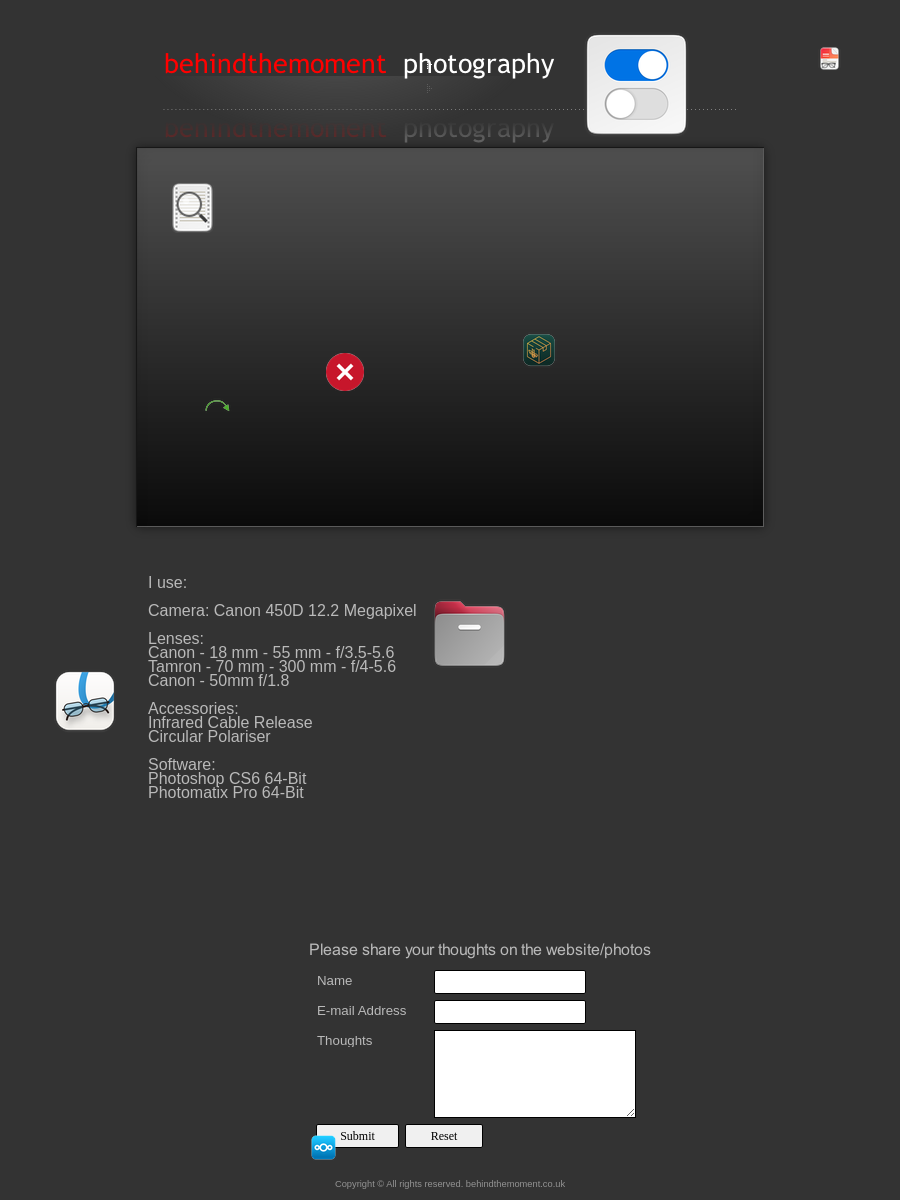 The image size is (900, 1200). I want to click on open bee package manager application, so click(539, 350).